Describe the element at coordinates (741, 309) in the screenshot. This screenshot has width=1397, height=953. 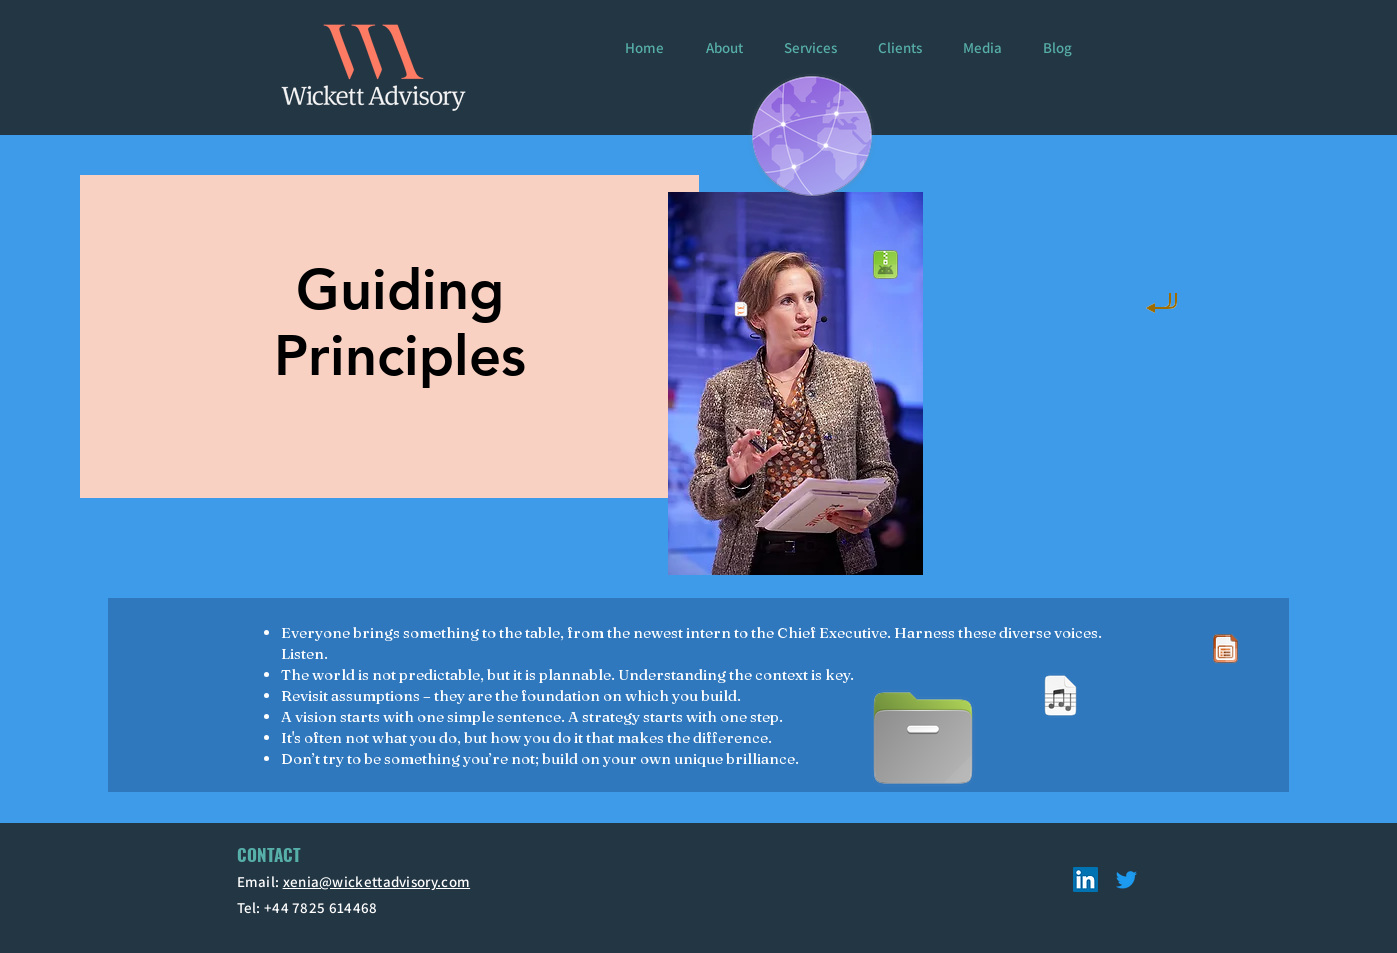
I see `open a jupyter notebook file` at that location.